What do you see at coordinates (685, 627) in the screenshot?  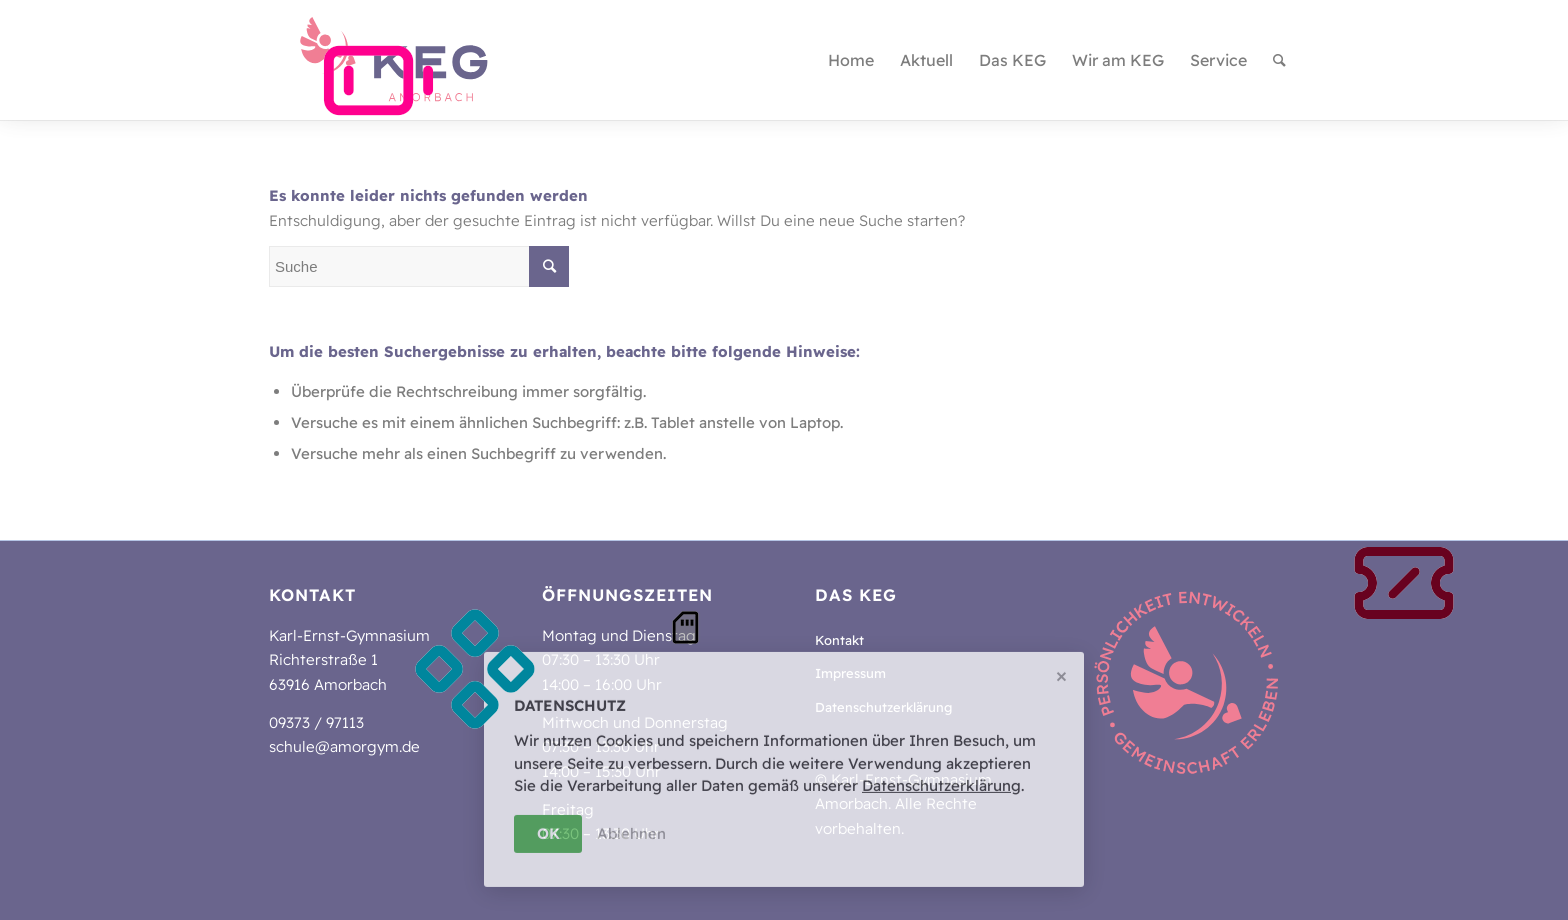 I see `access SD card storage` at bounding box center [685, 627].